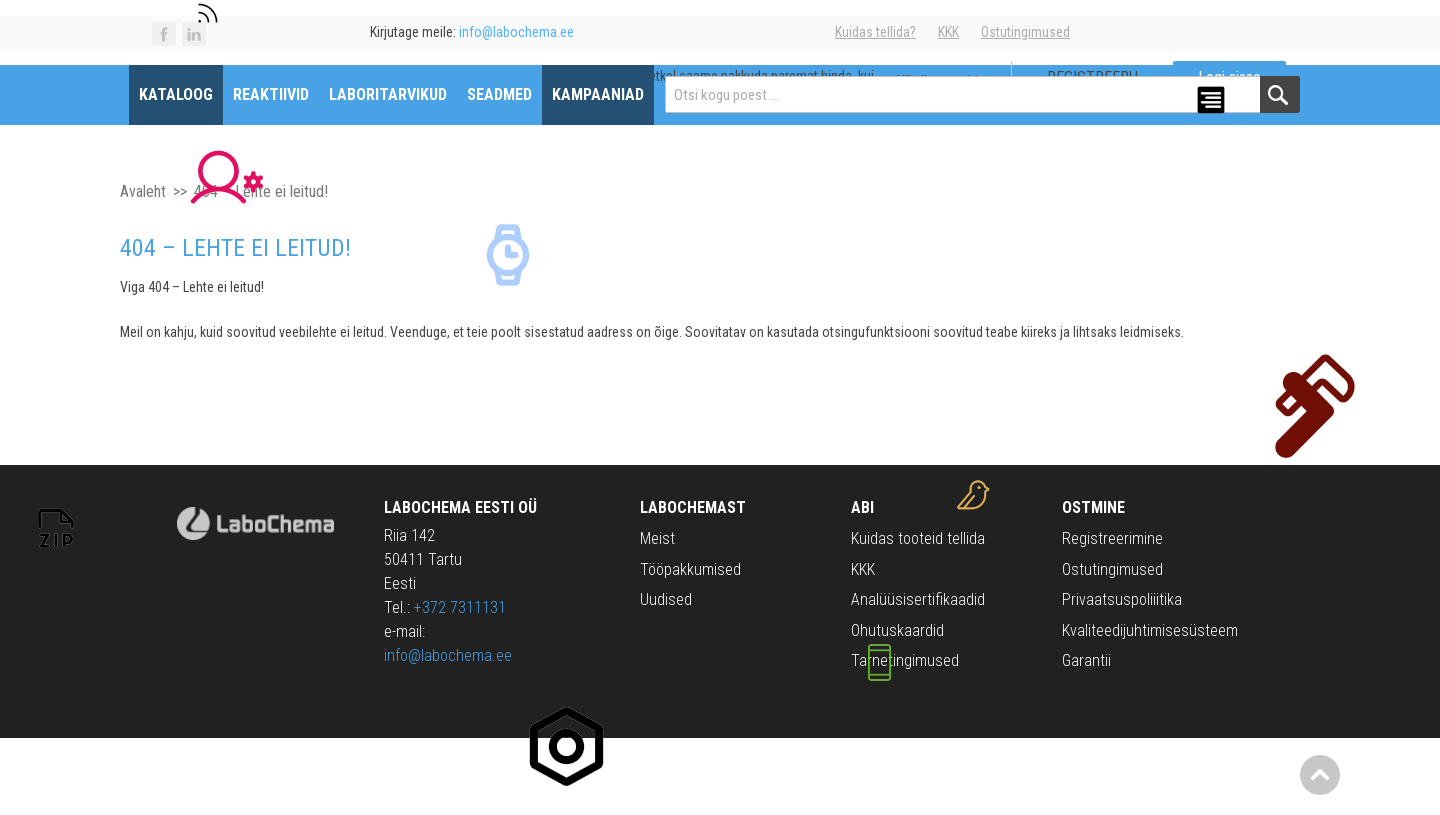 This screenshot has height=815, width=1440. What do you see at coordinates (206, 14) in the screenshot?
I see `subscribe to RSS feed` at bounding box center [206, 14].